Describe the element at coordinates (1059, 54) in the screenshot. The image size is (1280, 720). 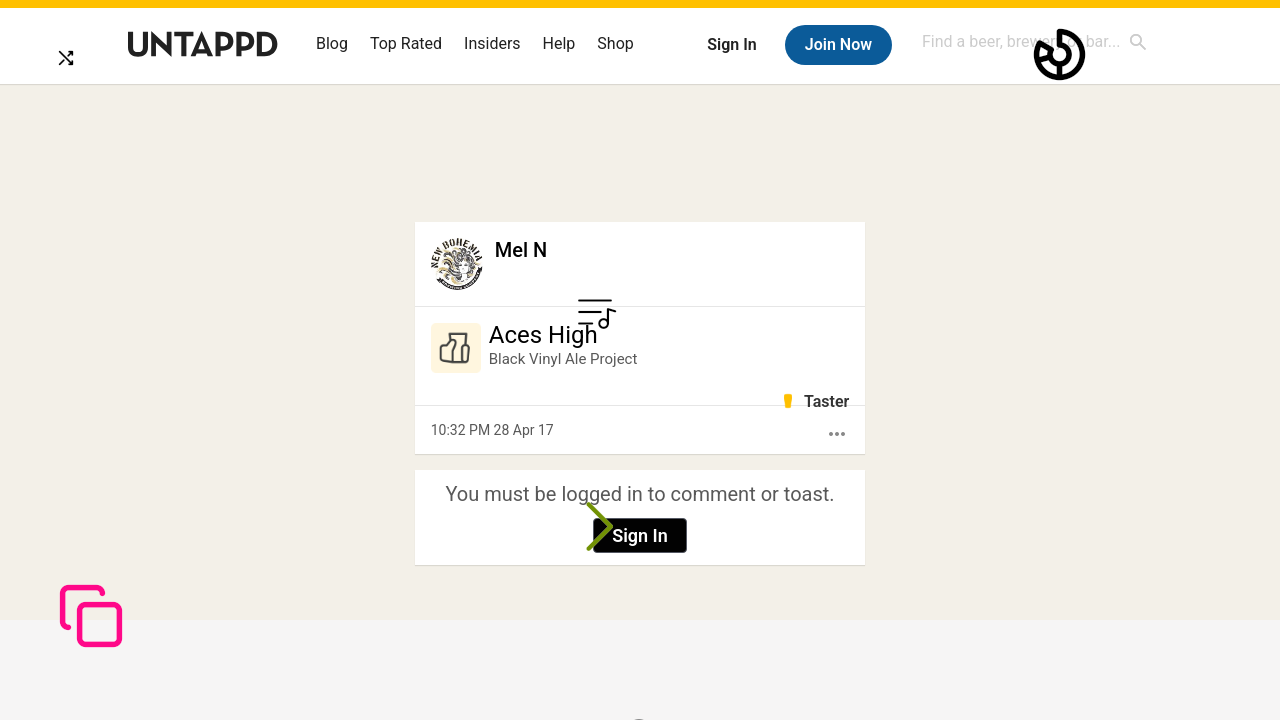
I see `view analytics or statistics breakdown` at that location.